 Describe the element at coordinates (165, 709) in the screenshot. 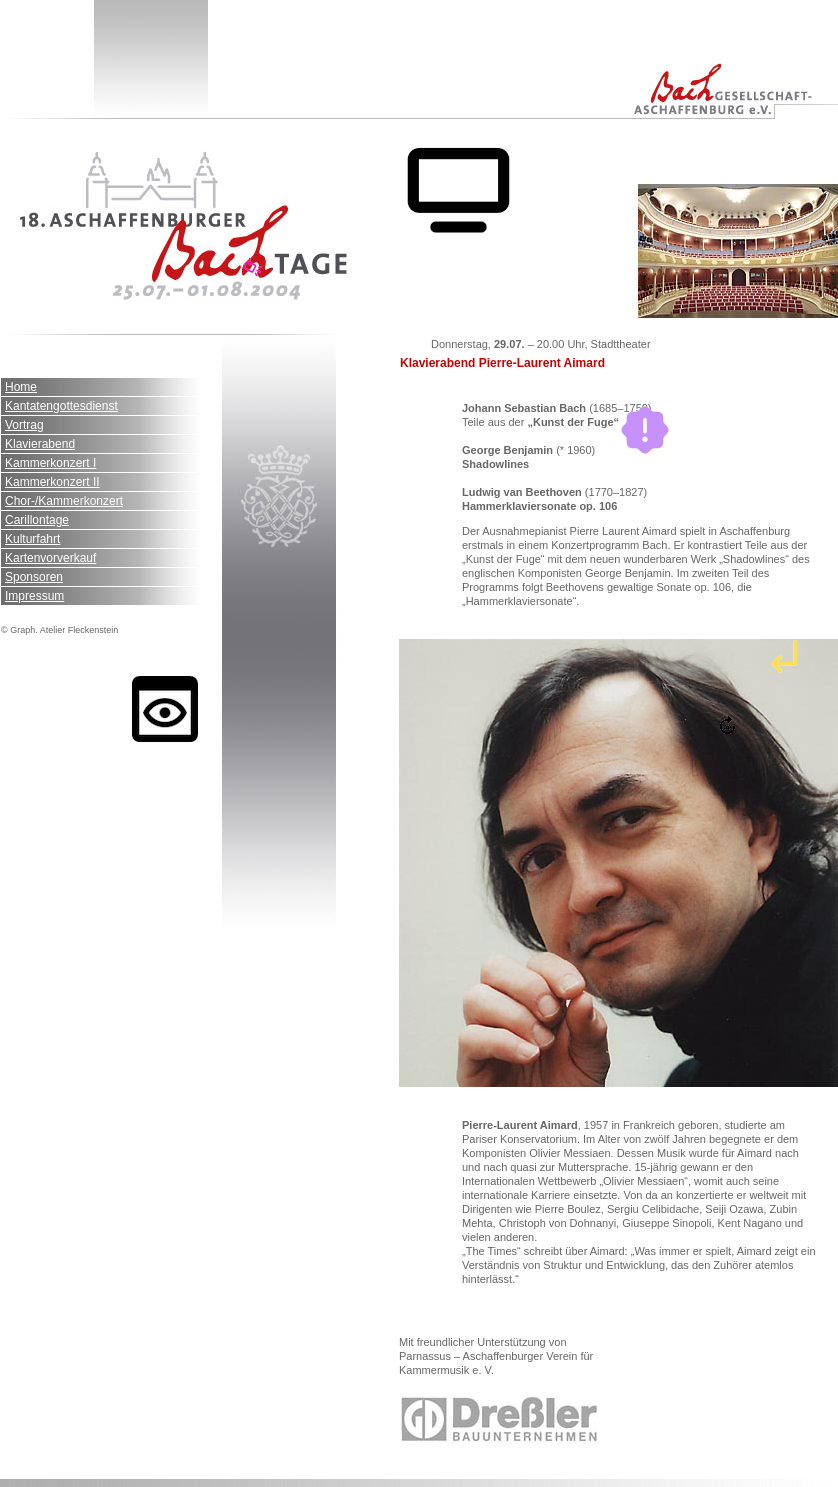

I see `preview file or document before opening` at that location.